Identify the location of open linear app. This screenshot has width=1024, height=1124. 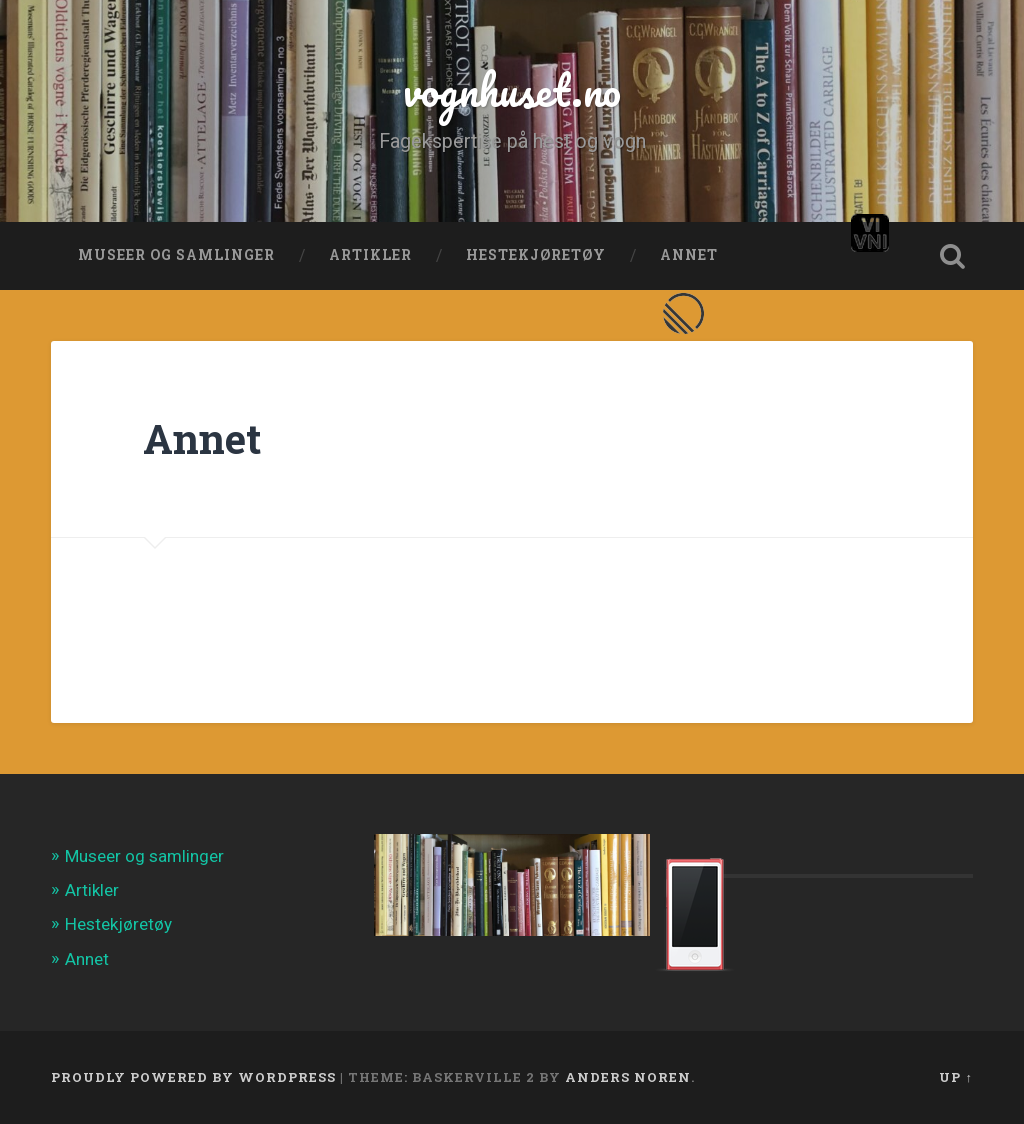
(683, 313).